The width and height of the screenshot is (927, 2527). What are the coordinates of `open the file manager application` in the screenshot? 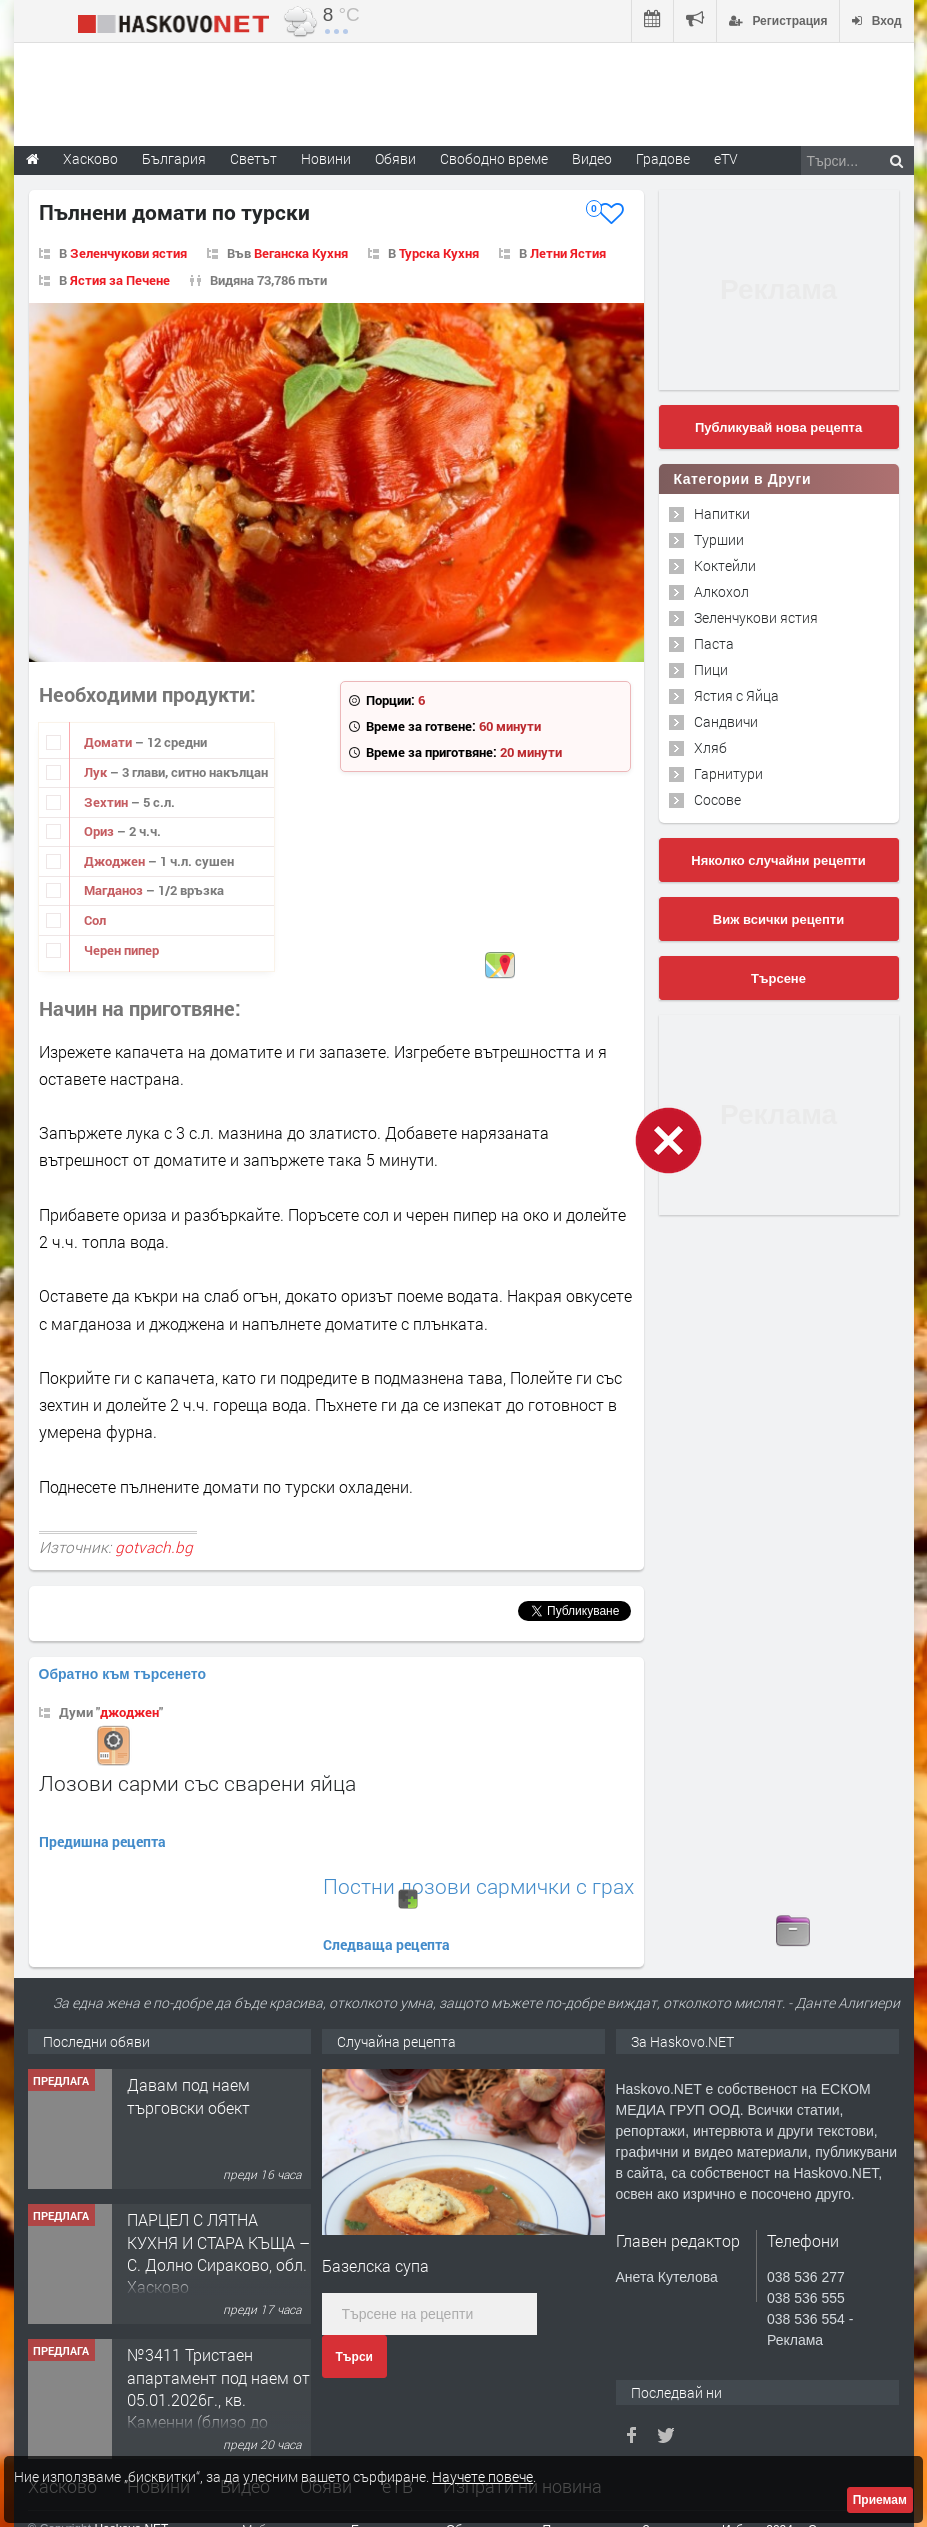 It's located at (793, 1930).